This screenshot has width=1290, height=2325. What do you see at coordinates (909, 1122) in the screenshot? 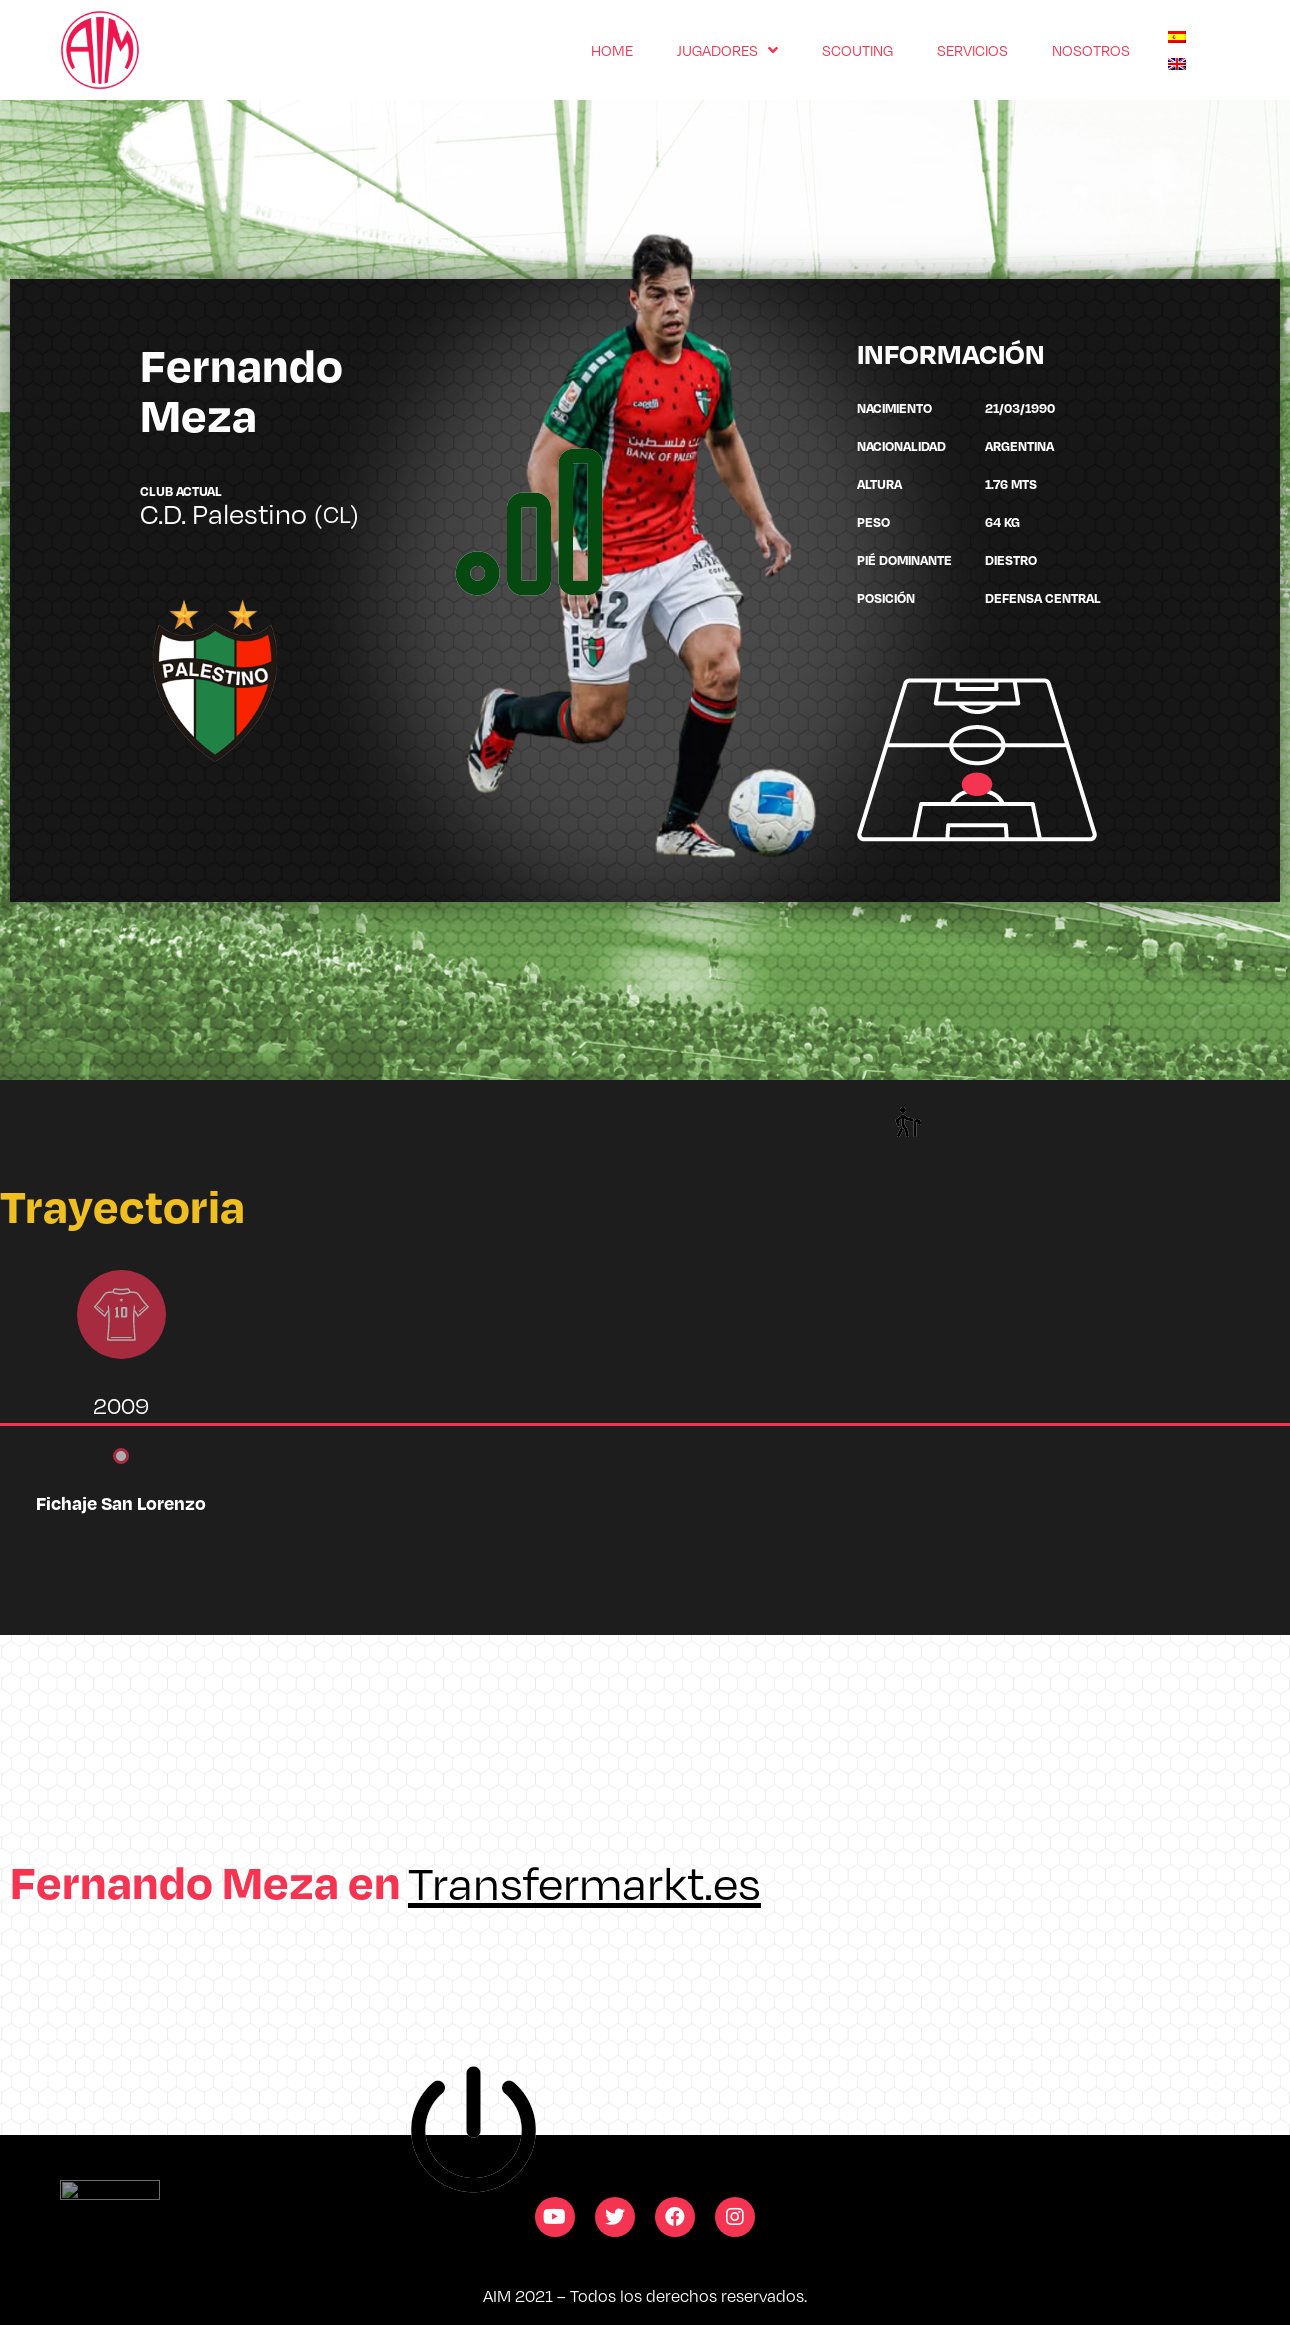
I see `indicates senior or elderly user category` at bounding box center [909, 1122].